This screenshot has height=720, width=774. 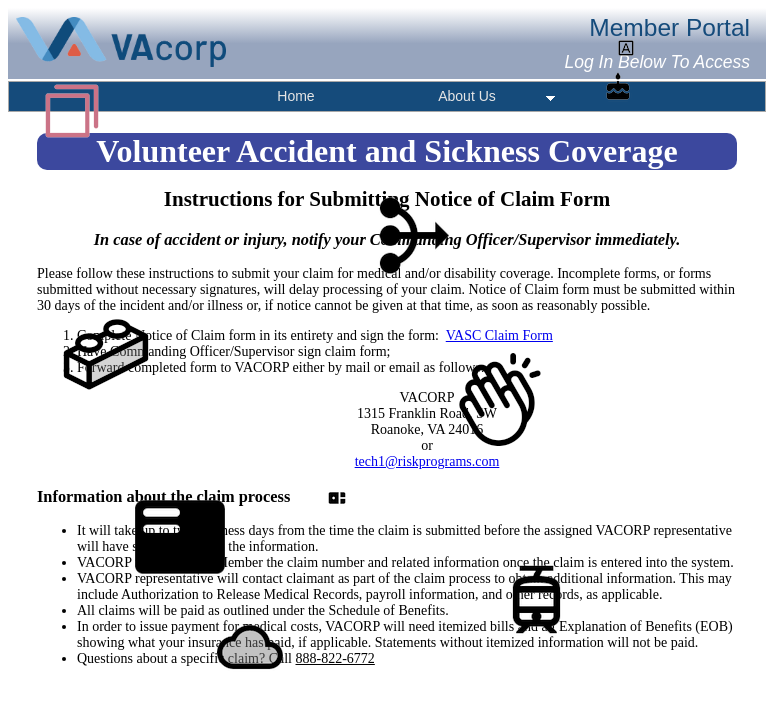 What do you see at coordinates (618, 87) in the screenshot?
I see `view birthday or celebration events` at bounding box center [618, 87].